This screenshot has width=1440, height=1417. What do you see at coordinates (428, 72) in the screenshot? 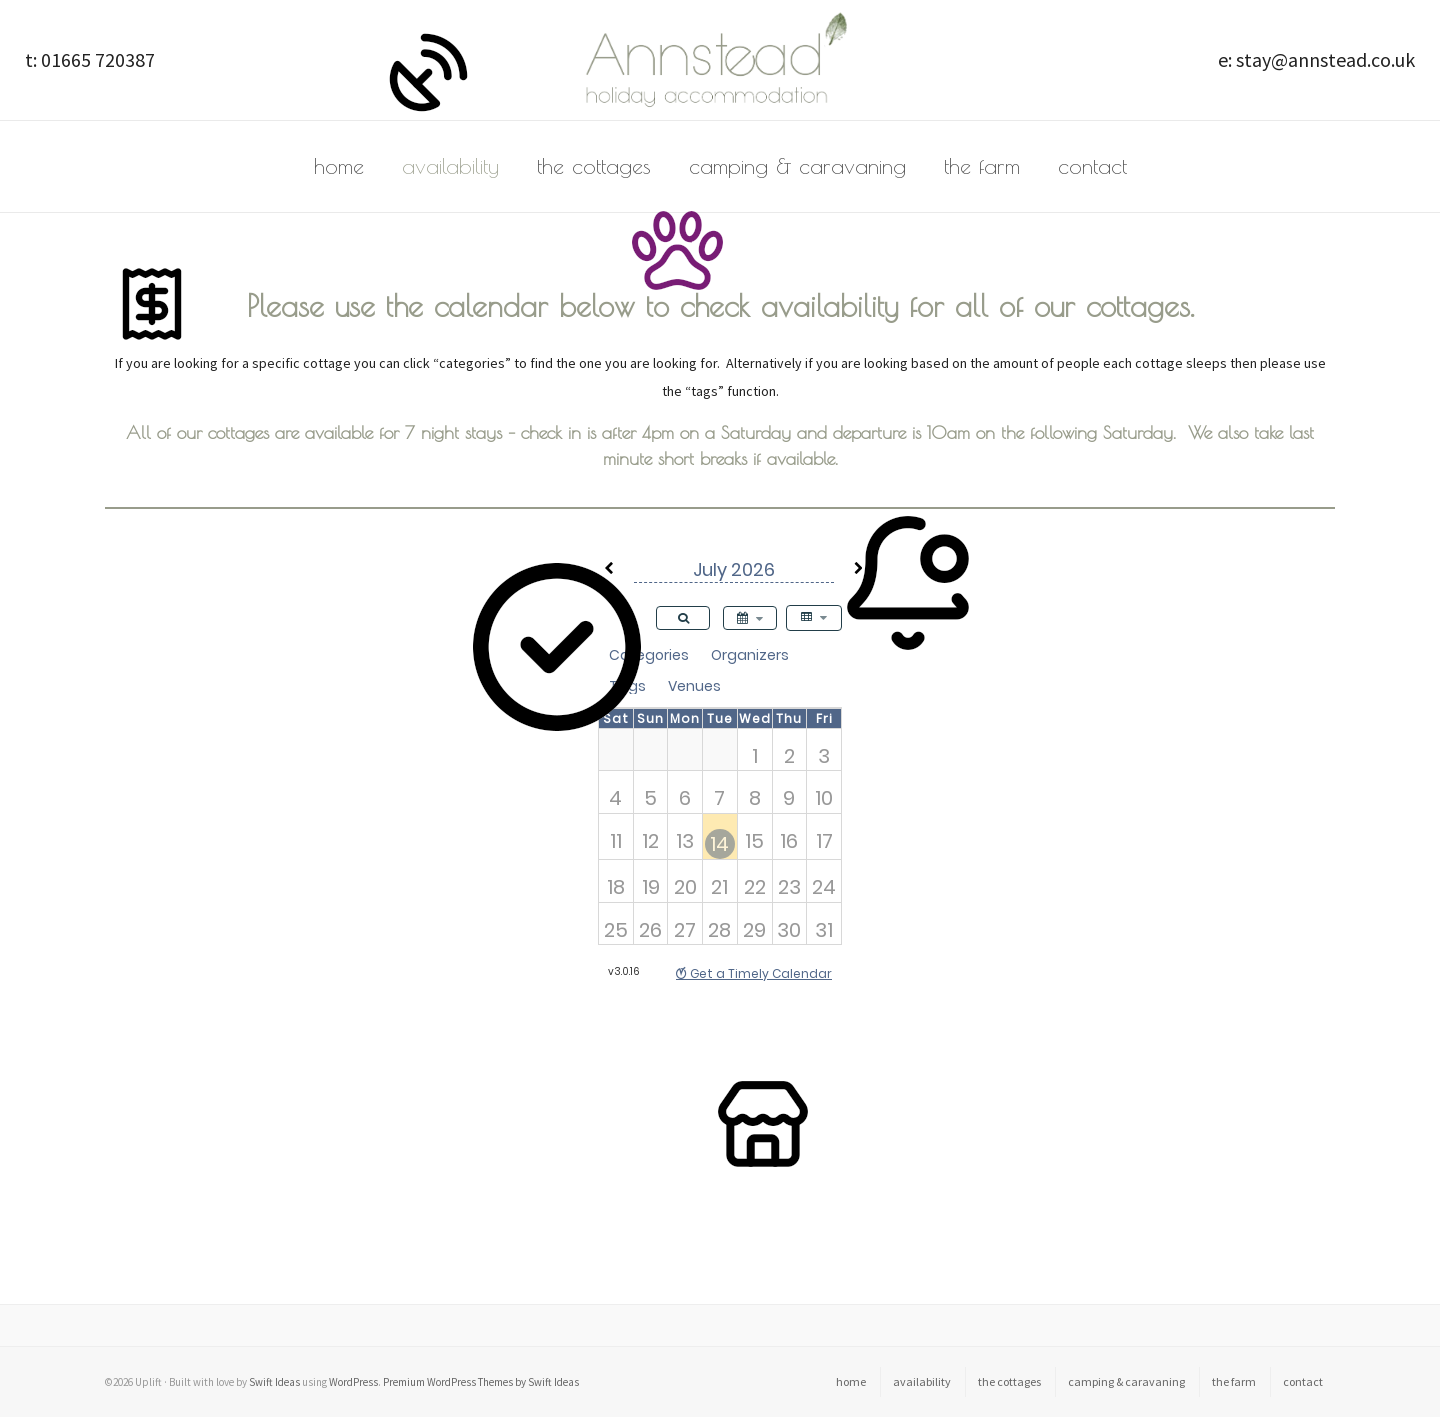
I see `access satellite or broadcast settings` at bounding box center [428, 72].